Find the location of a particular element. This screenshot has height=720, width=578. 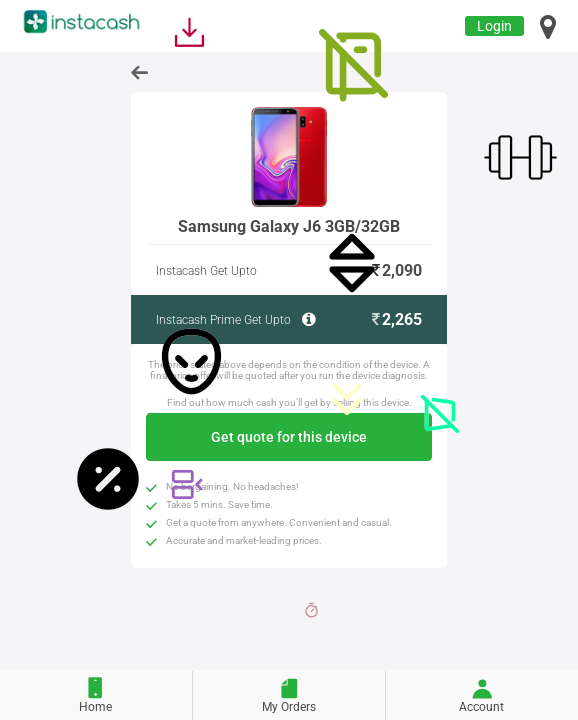

move selected items to the end of a row is located at coordinates (186, 484).